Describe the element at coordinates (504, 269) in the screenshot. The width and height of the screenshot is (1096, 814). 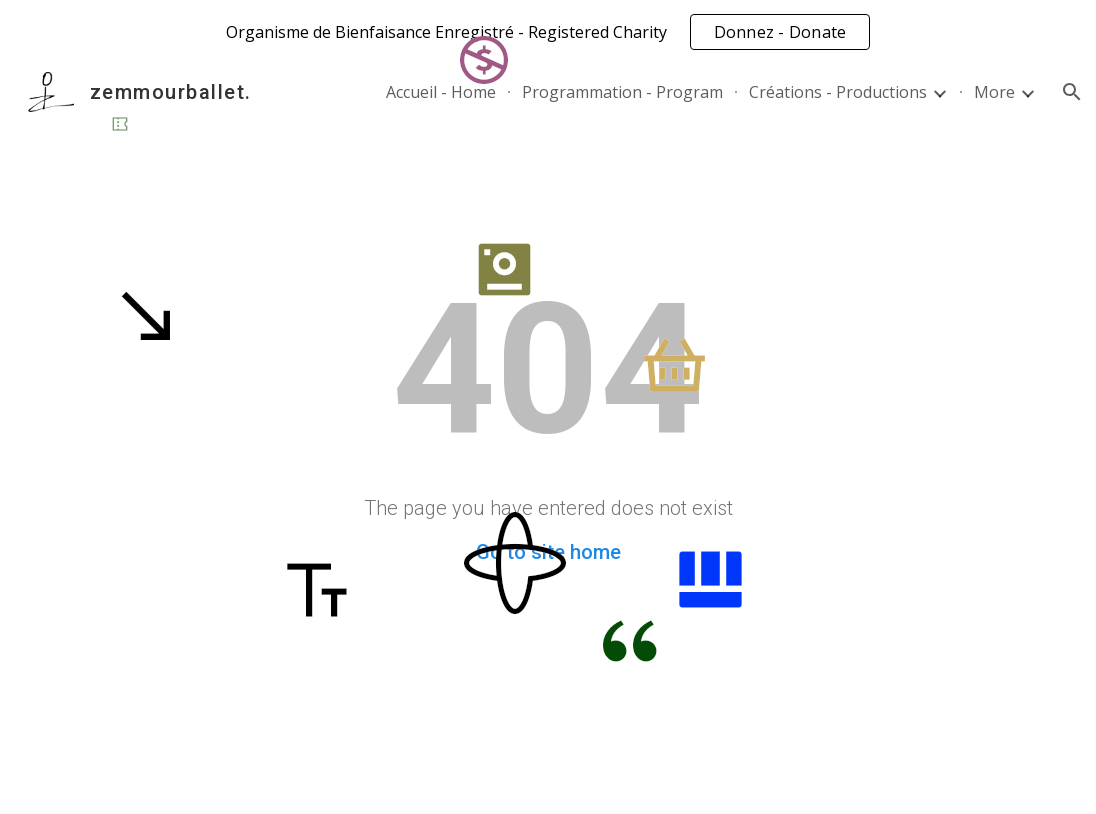
I see `access polaroid or instant camera features` at that location.